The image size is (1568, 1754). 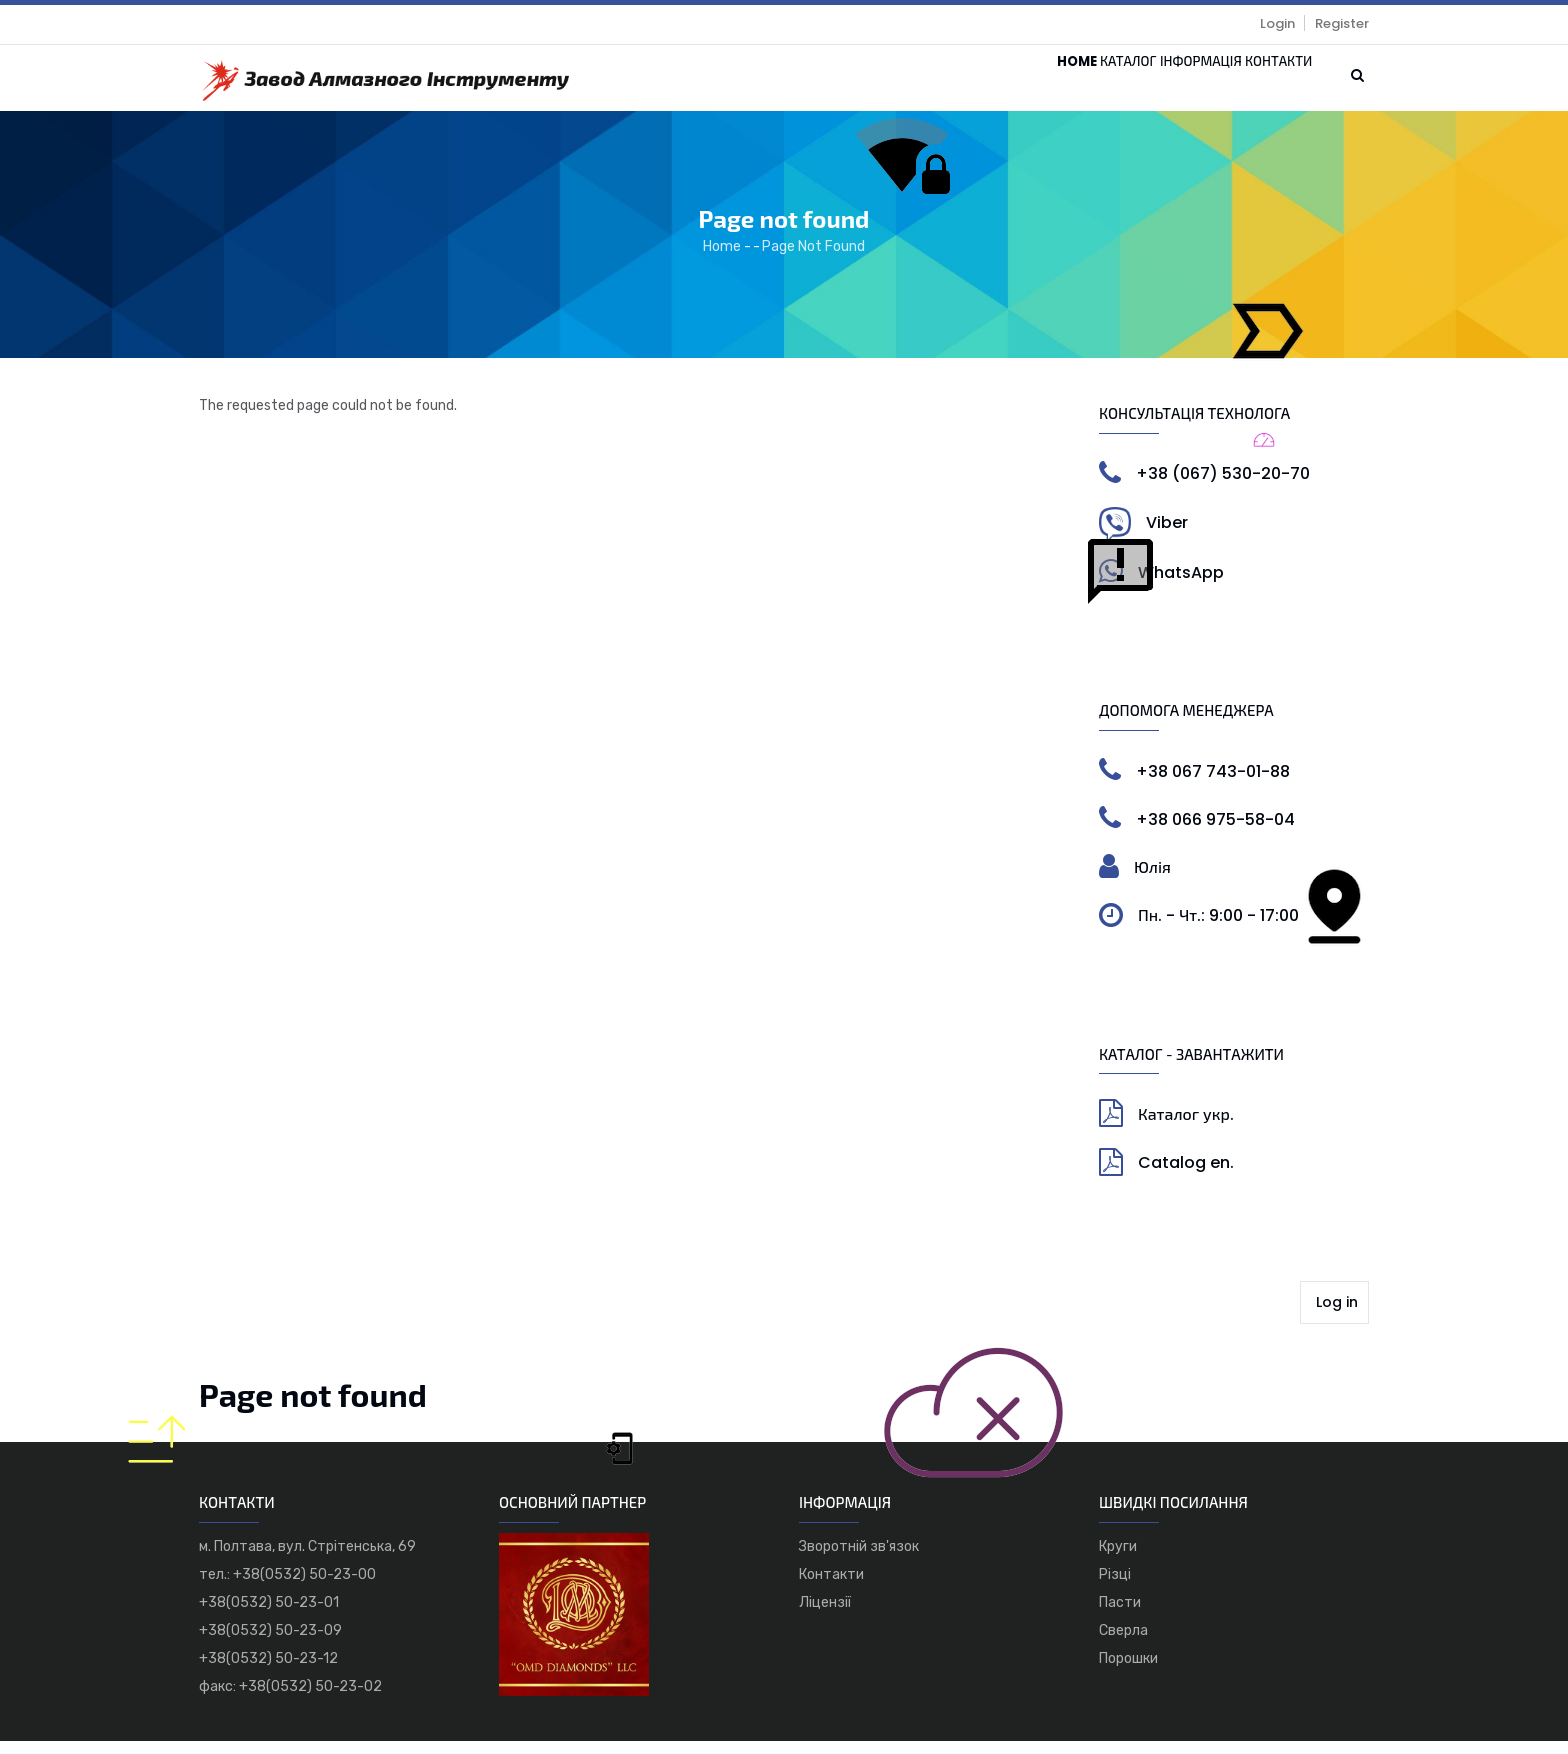 I want to click on disconnect from cloud storage, so click(x=973, y=1412).